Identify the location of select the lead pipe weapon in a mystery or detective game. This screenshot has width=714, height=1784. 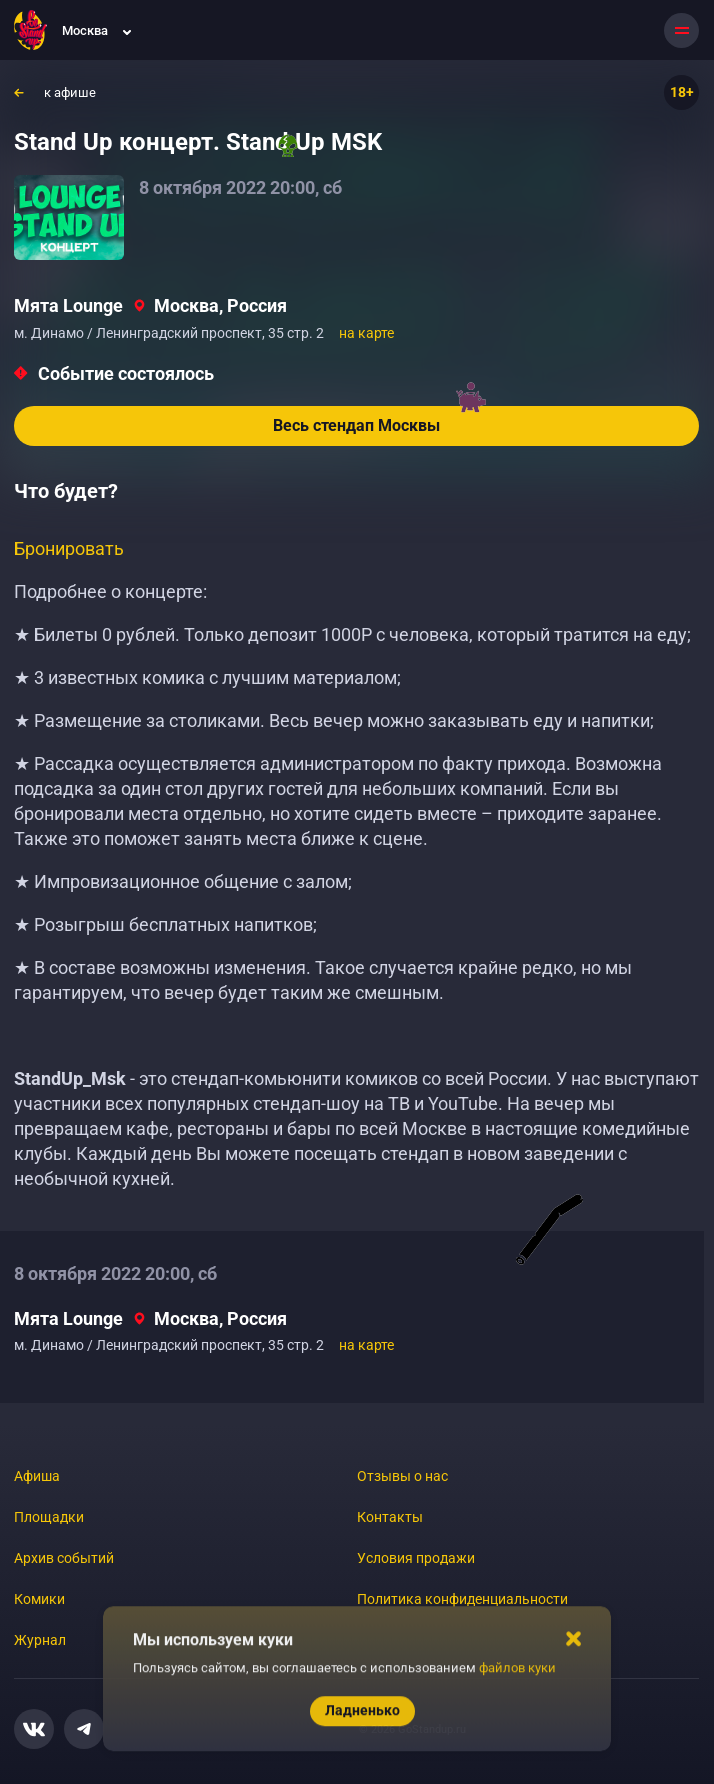
(549, 1229).